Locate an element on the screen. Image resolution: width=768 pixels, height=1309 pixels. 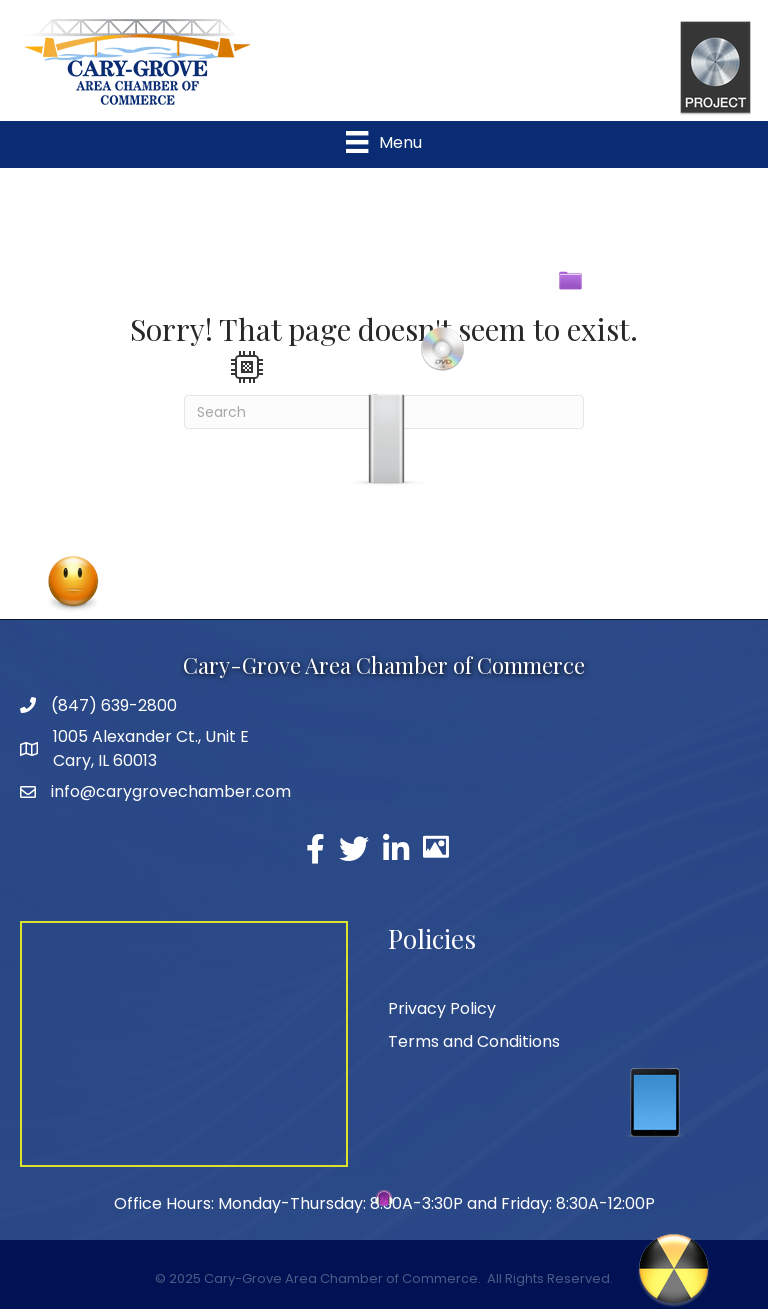
audio output device connected is located at coordinates (384, 1198).